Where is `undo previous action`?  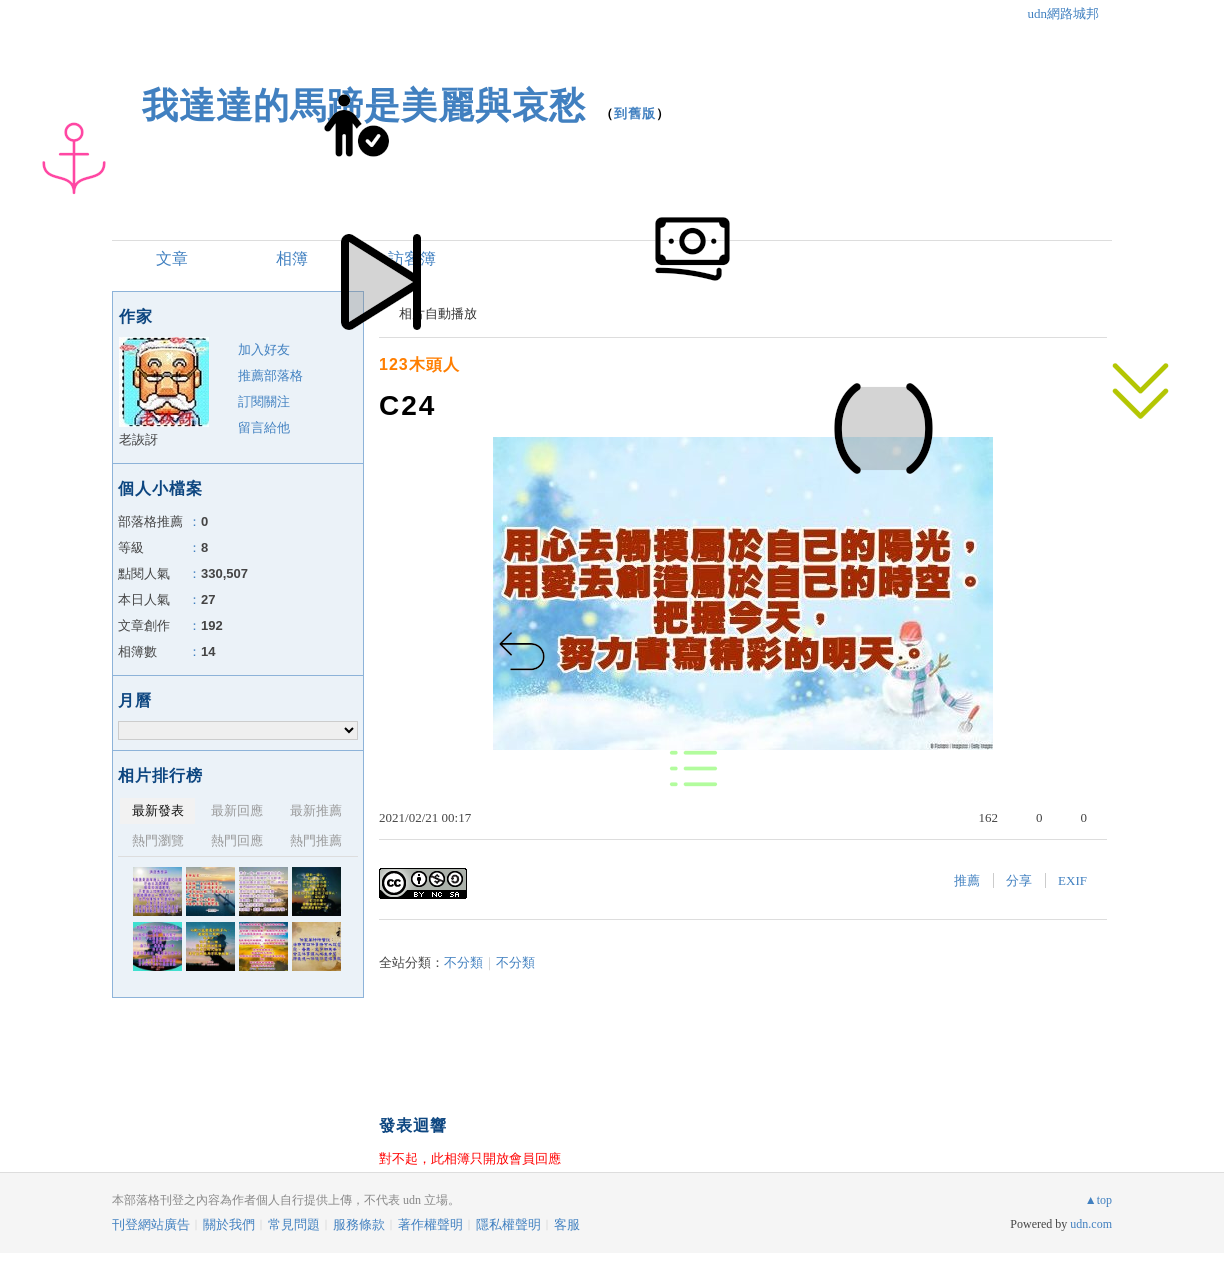 undo previous action is located at coordinates (522, 653).